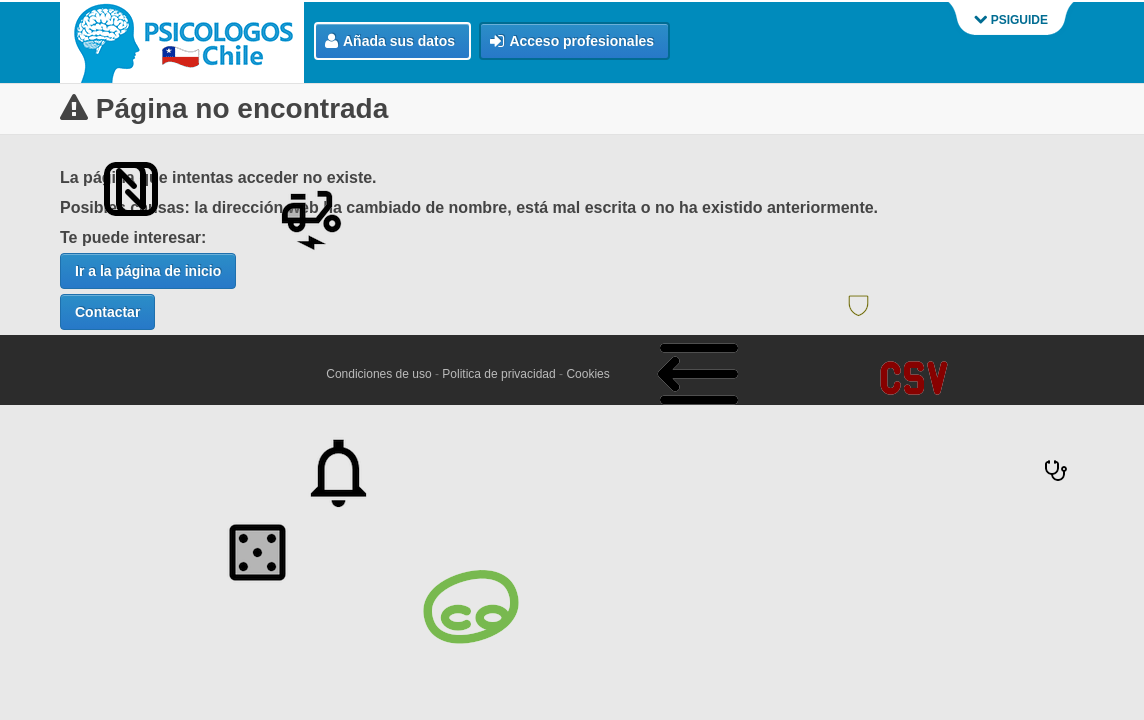 This screenshot has height=720, width=1144. I want to click on tap to enable NFC for contactless payments, so click(131, 189).